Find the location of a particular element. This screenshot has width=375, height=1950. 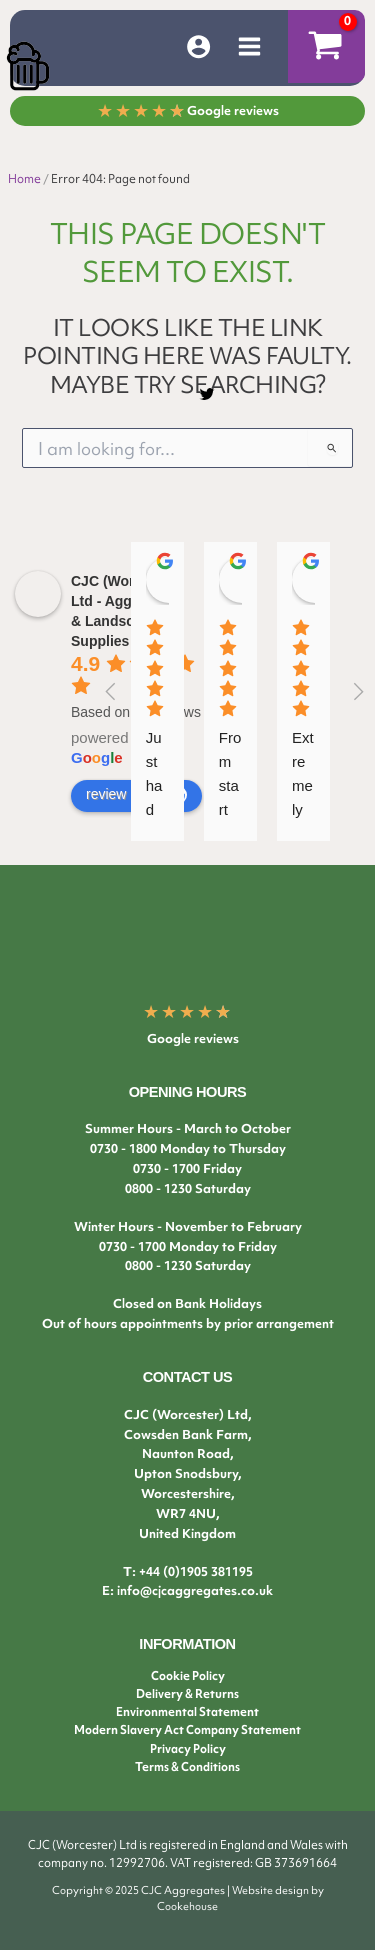

share to twitter is located at coordinates (207, 394).